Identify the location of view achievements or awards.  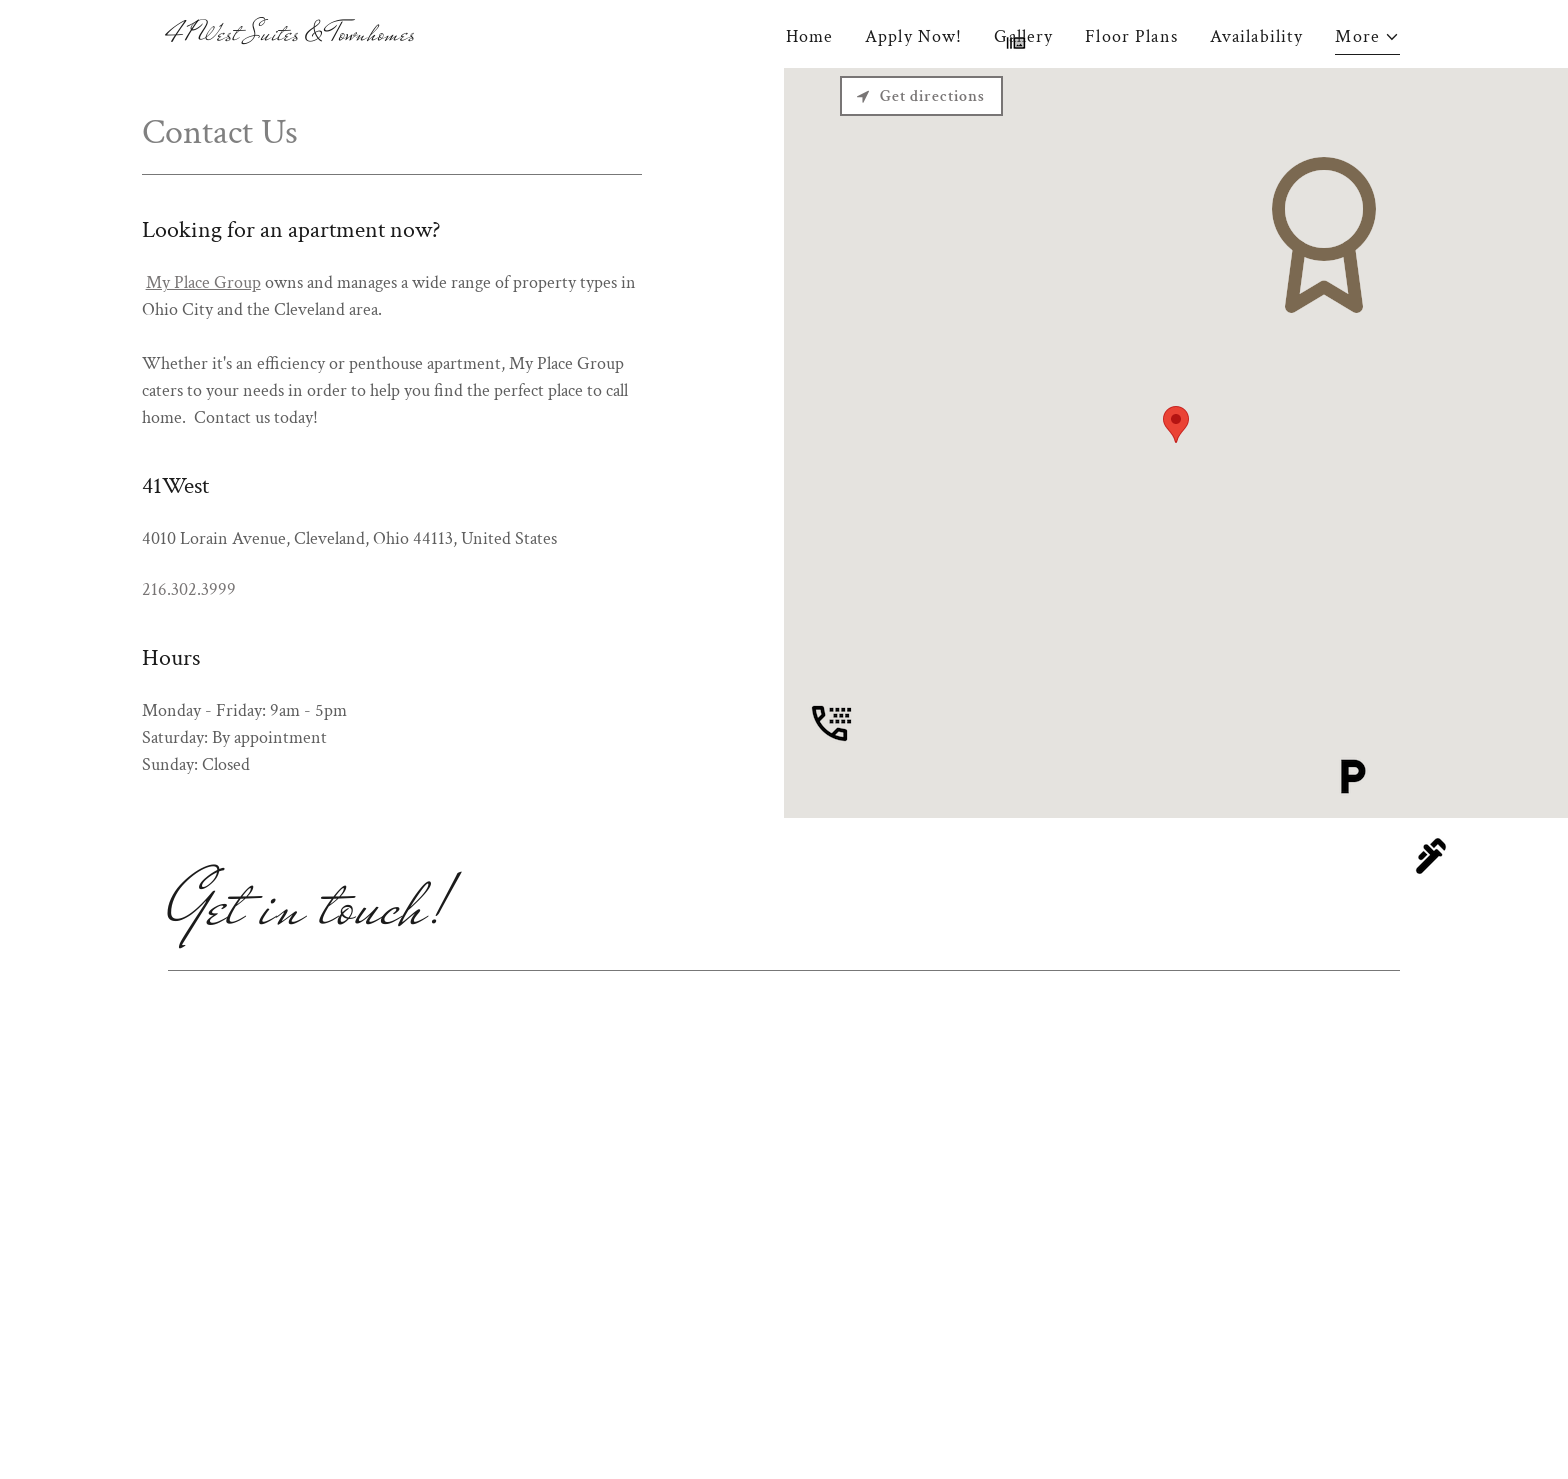
(1324, 235).